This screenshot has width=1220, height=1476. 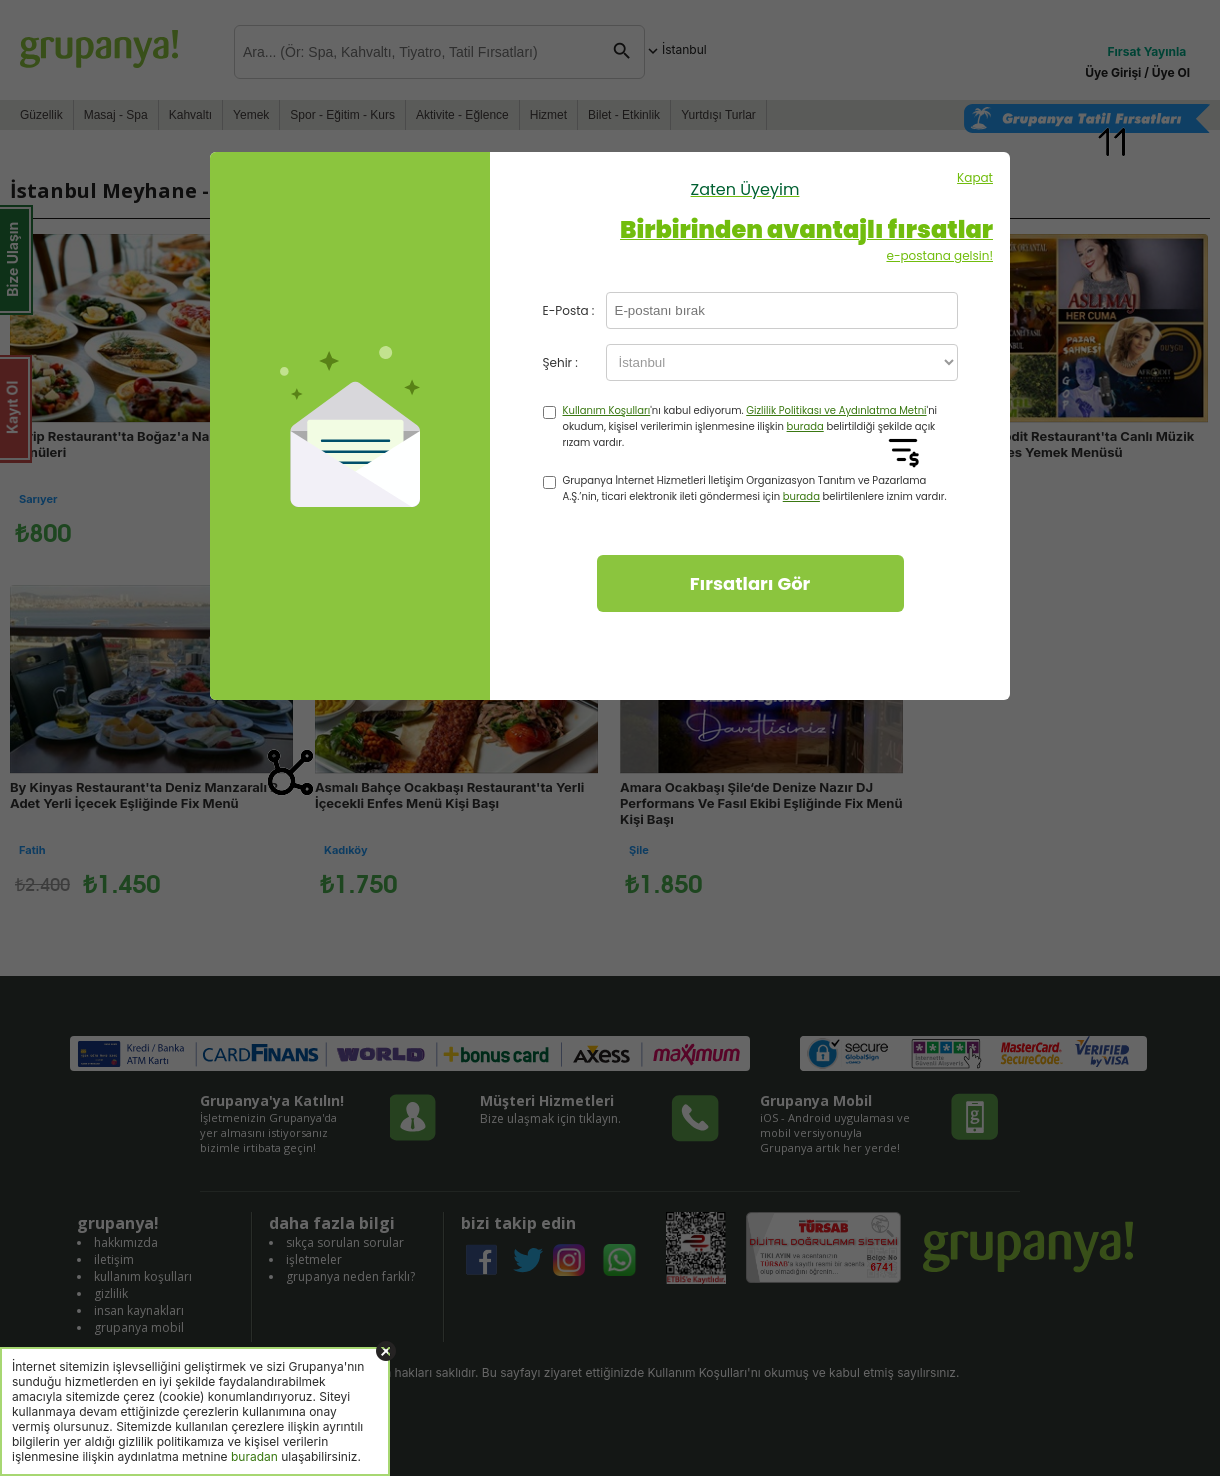 What do you see at coordinates (903, 450) in the screenshot?
I see `filter results by price or cost` at bounding box center [903, 450].